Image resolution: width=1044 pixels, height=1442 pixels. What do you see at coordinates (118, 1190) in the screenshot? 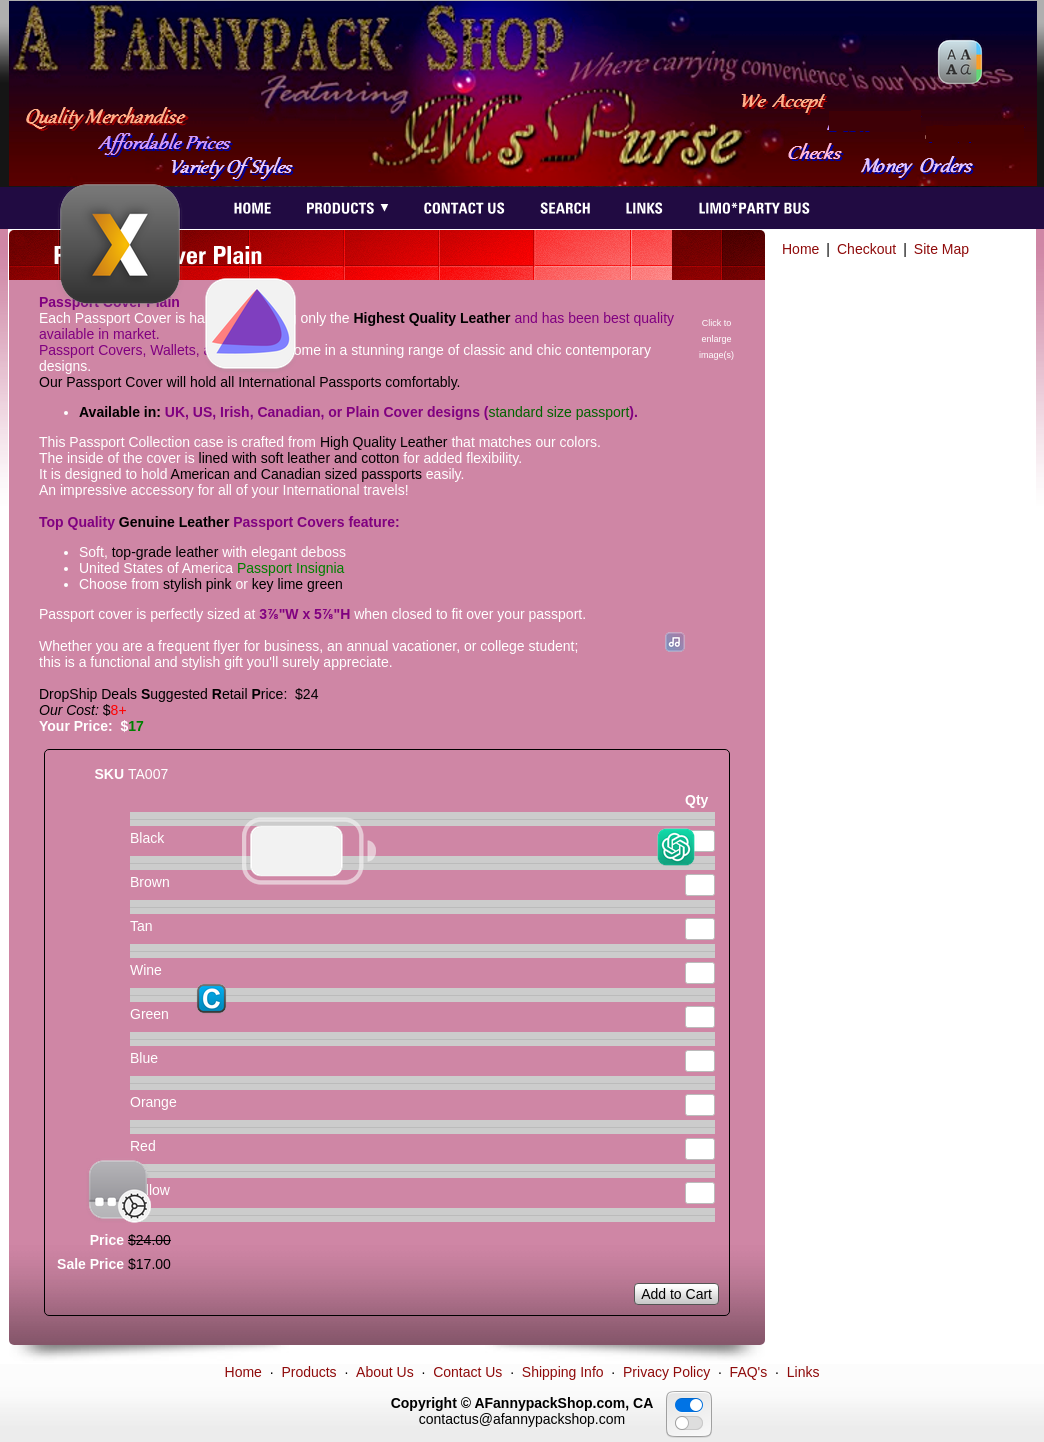
I see `configure xfce panel layout and profiles` at bounding box center [118, 1190].